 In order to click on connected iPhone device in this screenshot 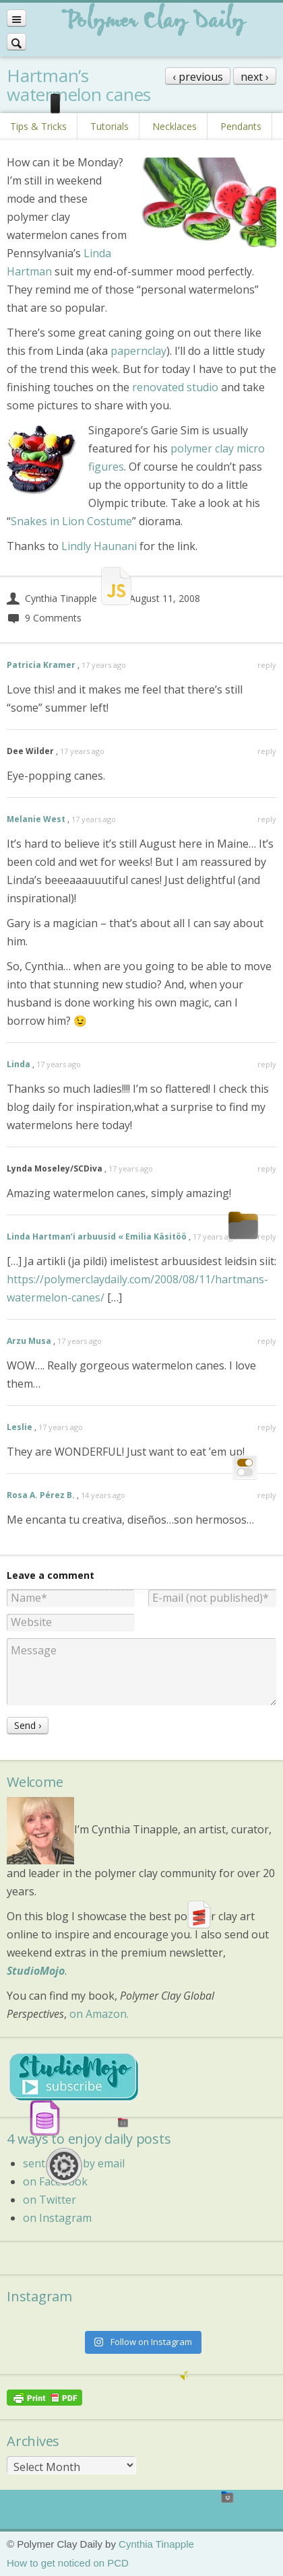, I will do `click(55, 104)`.